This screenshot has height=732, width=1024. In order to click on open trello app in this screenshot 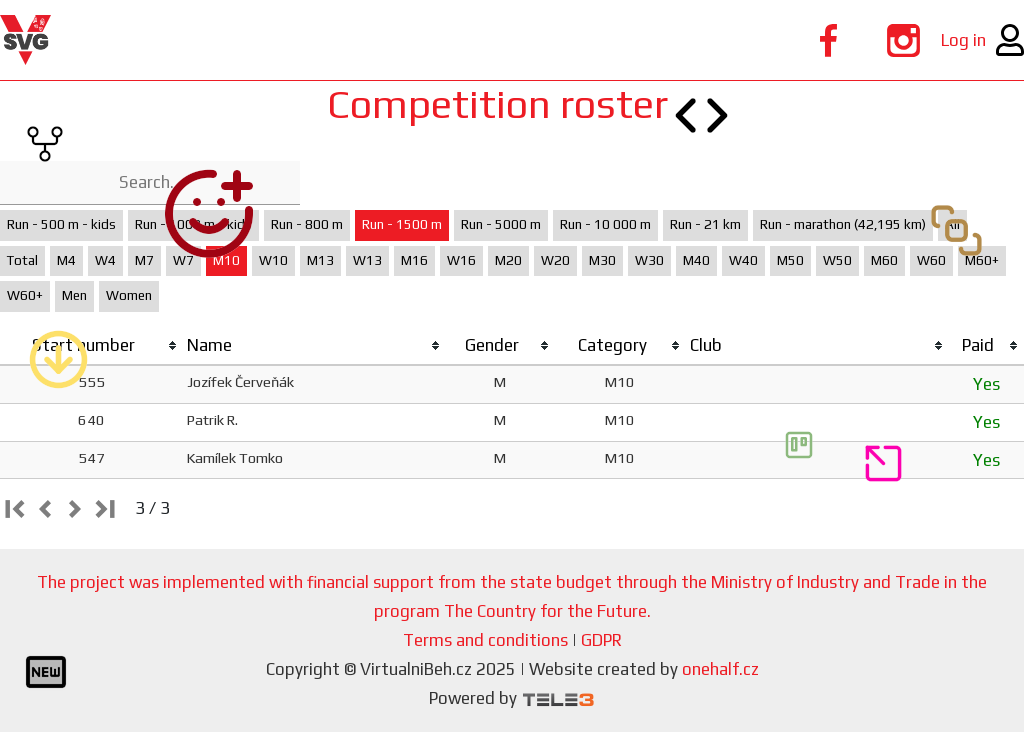, I will do `click(799, 445)`.